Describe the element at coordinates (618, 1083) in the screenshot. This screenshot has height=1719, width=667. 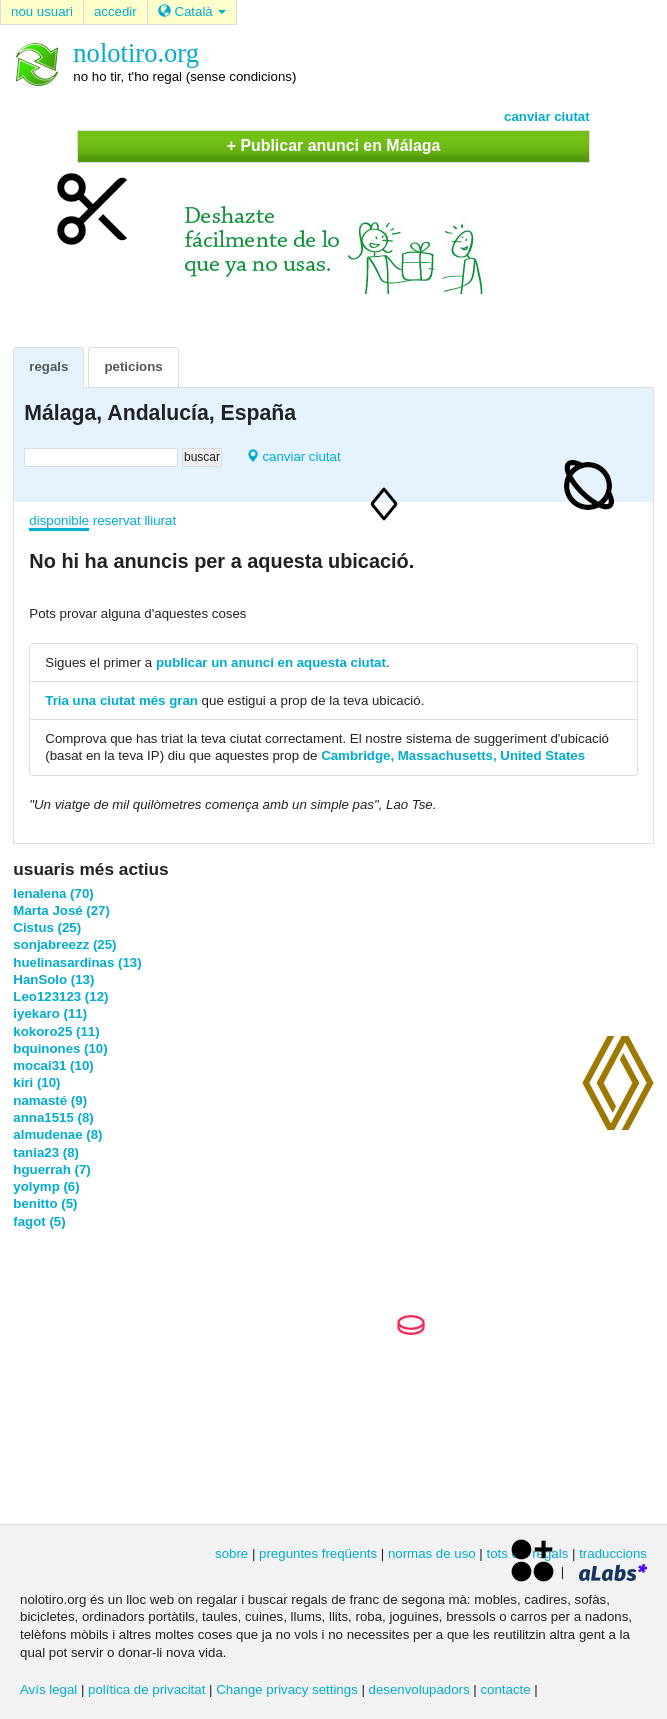
I see `renault brand logo` at that location.